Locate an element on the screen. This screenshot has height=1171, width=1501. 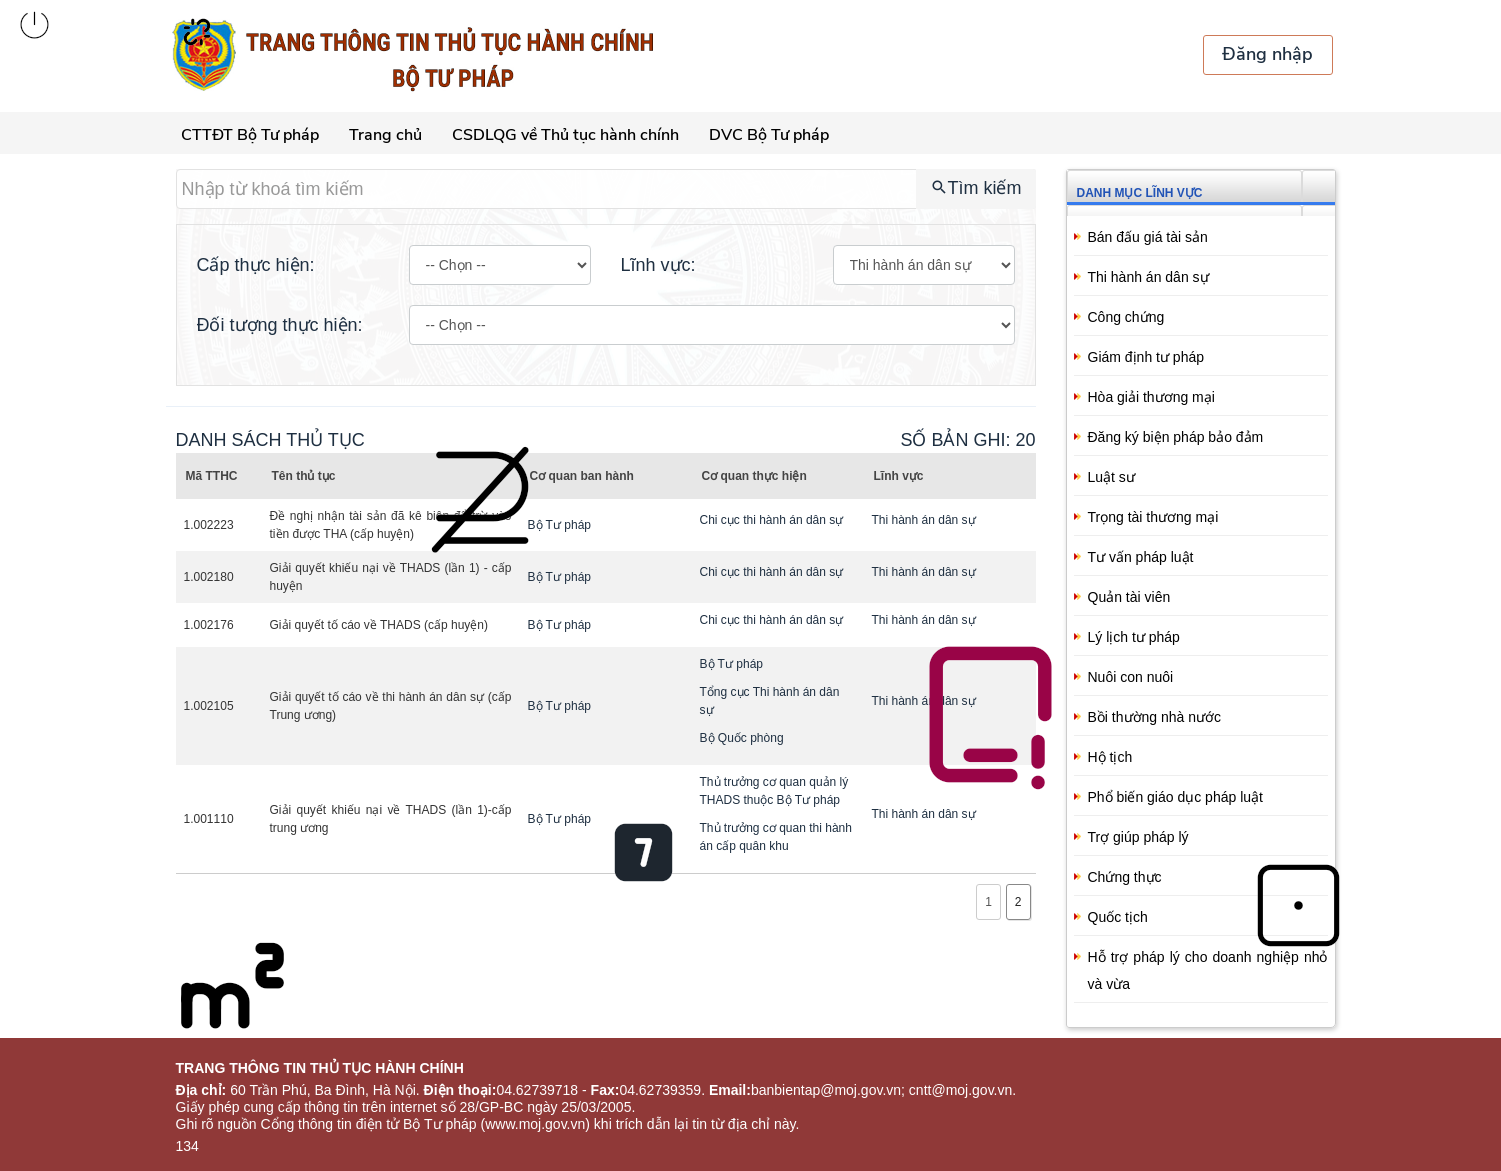
select or navigate to item number 7 is located at coordinates (643, 852).